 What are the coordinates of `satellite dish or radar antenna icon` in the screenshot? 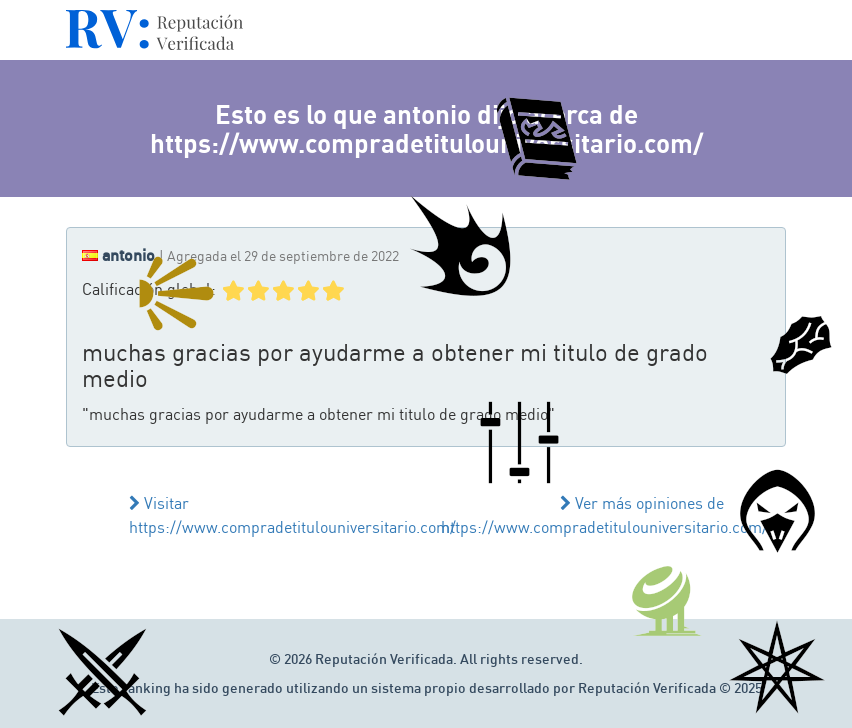 It's located at (667, 601).